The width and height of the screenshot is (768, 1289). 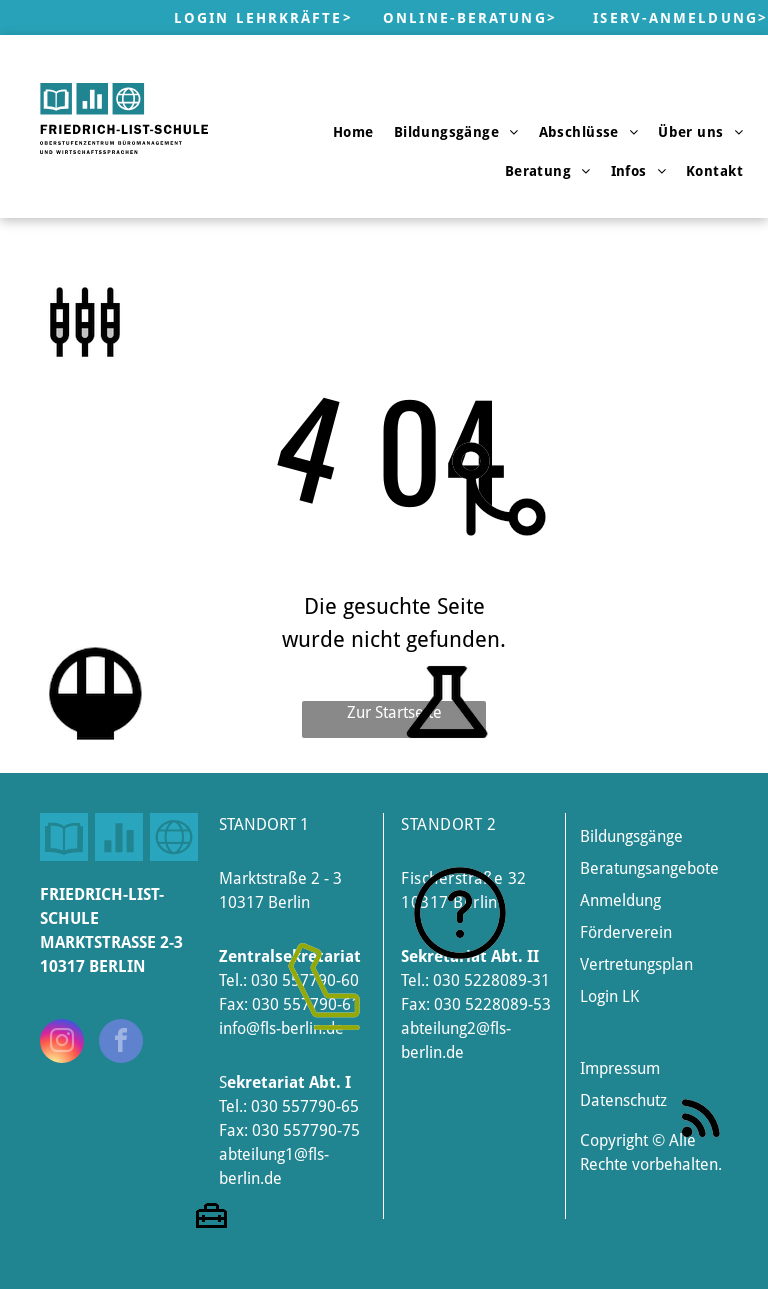 What do you see at coordinates (499, 489) in the screenshot?
I see `merge branches in a git repository` at bounding box center [499, 489].